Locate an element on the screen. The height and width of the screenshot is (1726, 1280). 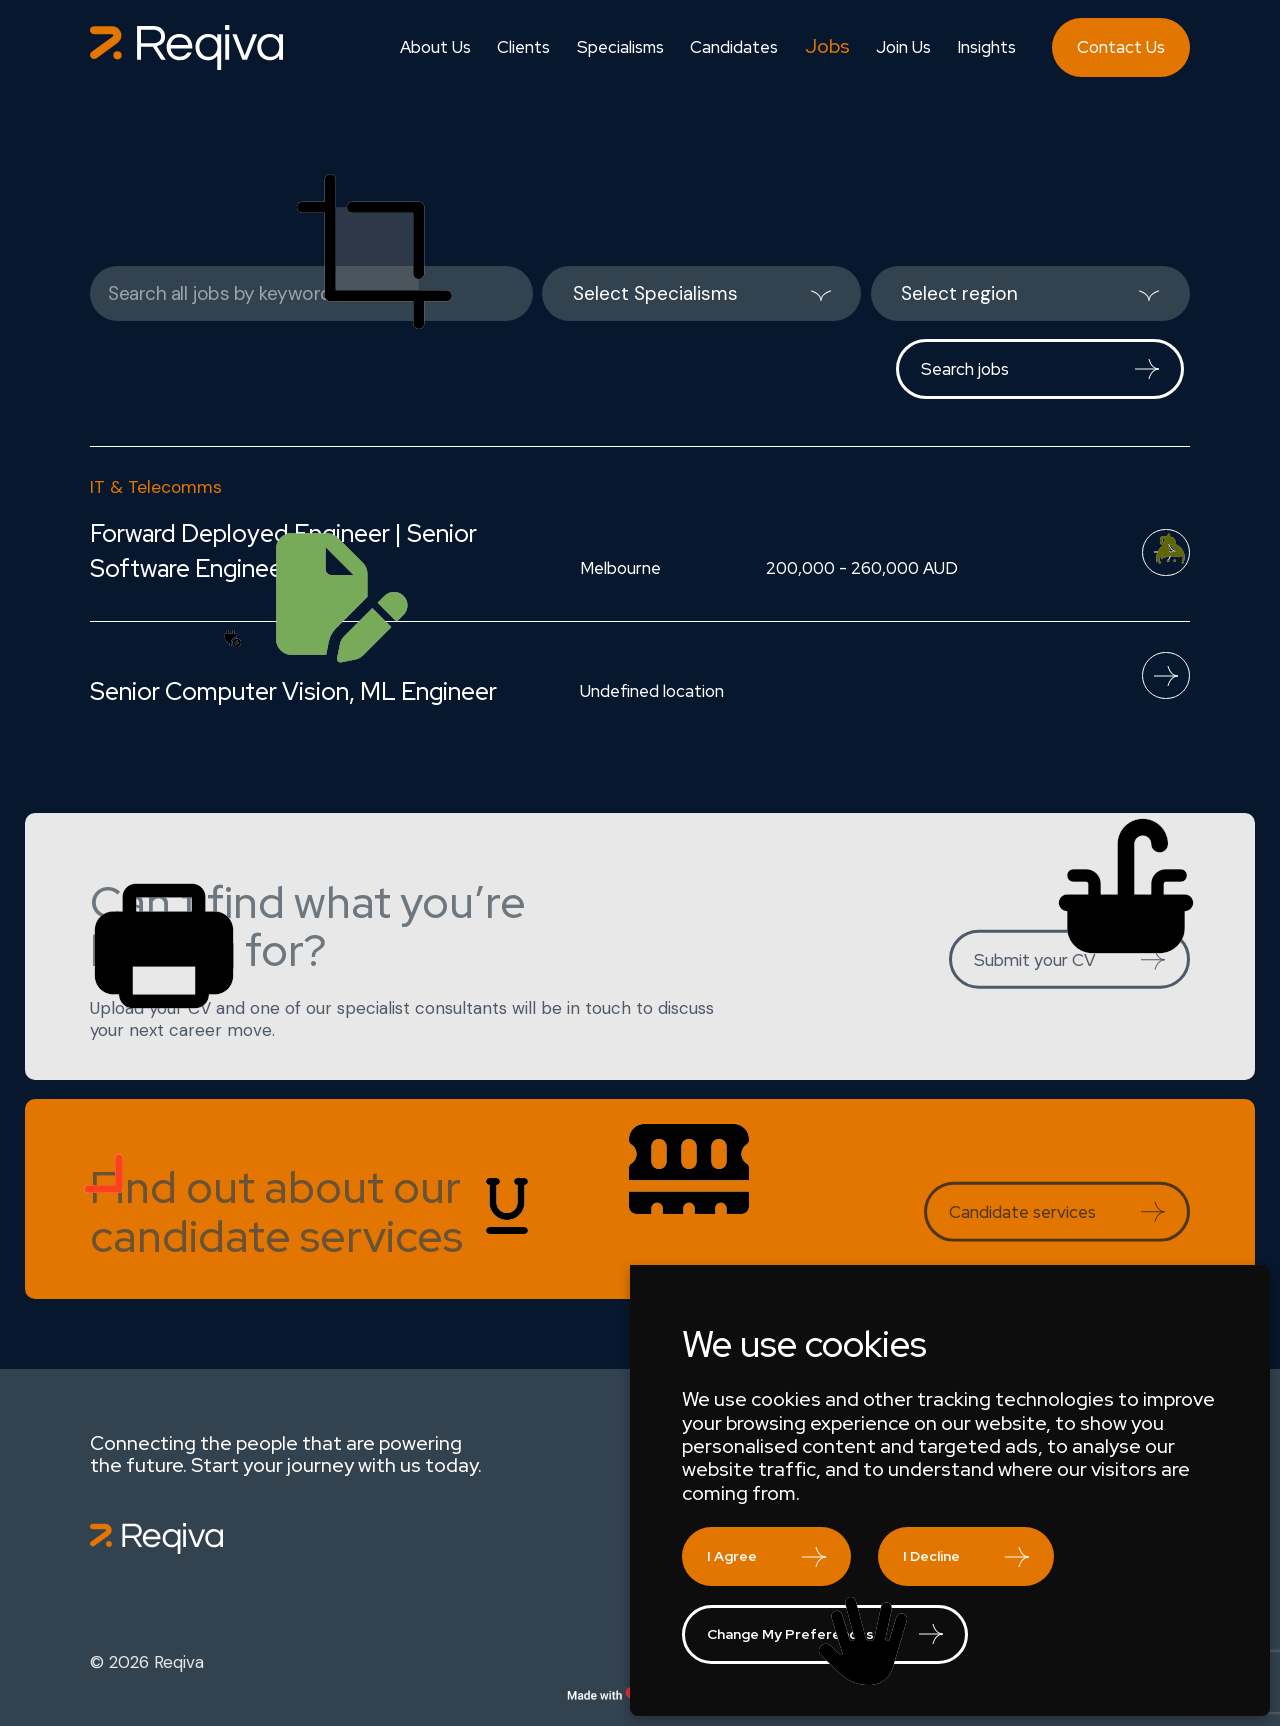
indicates active power connection or charging is located at coordinates (231, 638).